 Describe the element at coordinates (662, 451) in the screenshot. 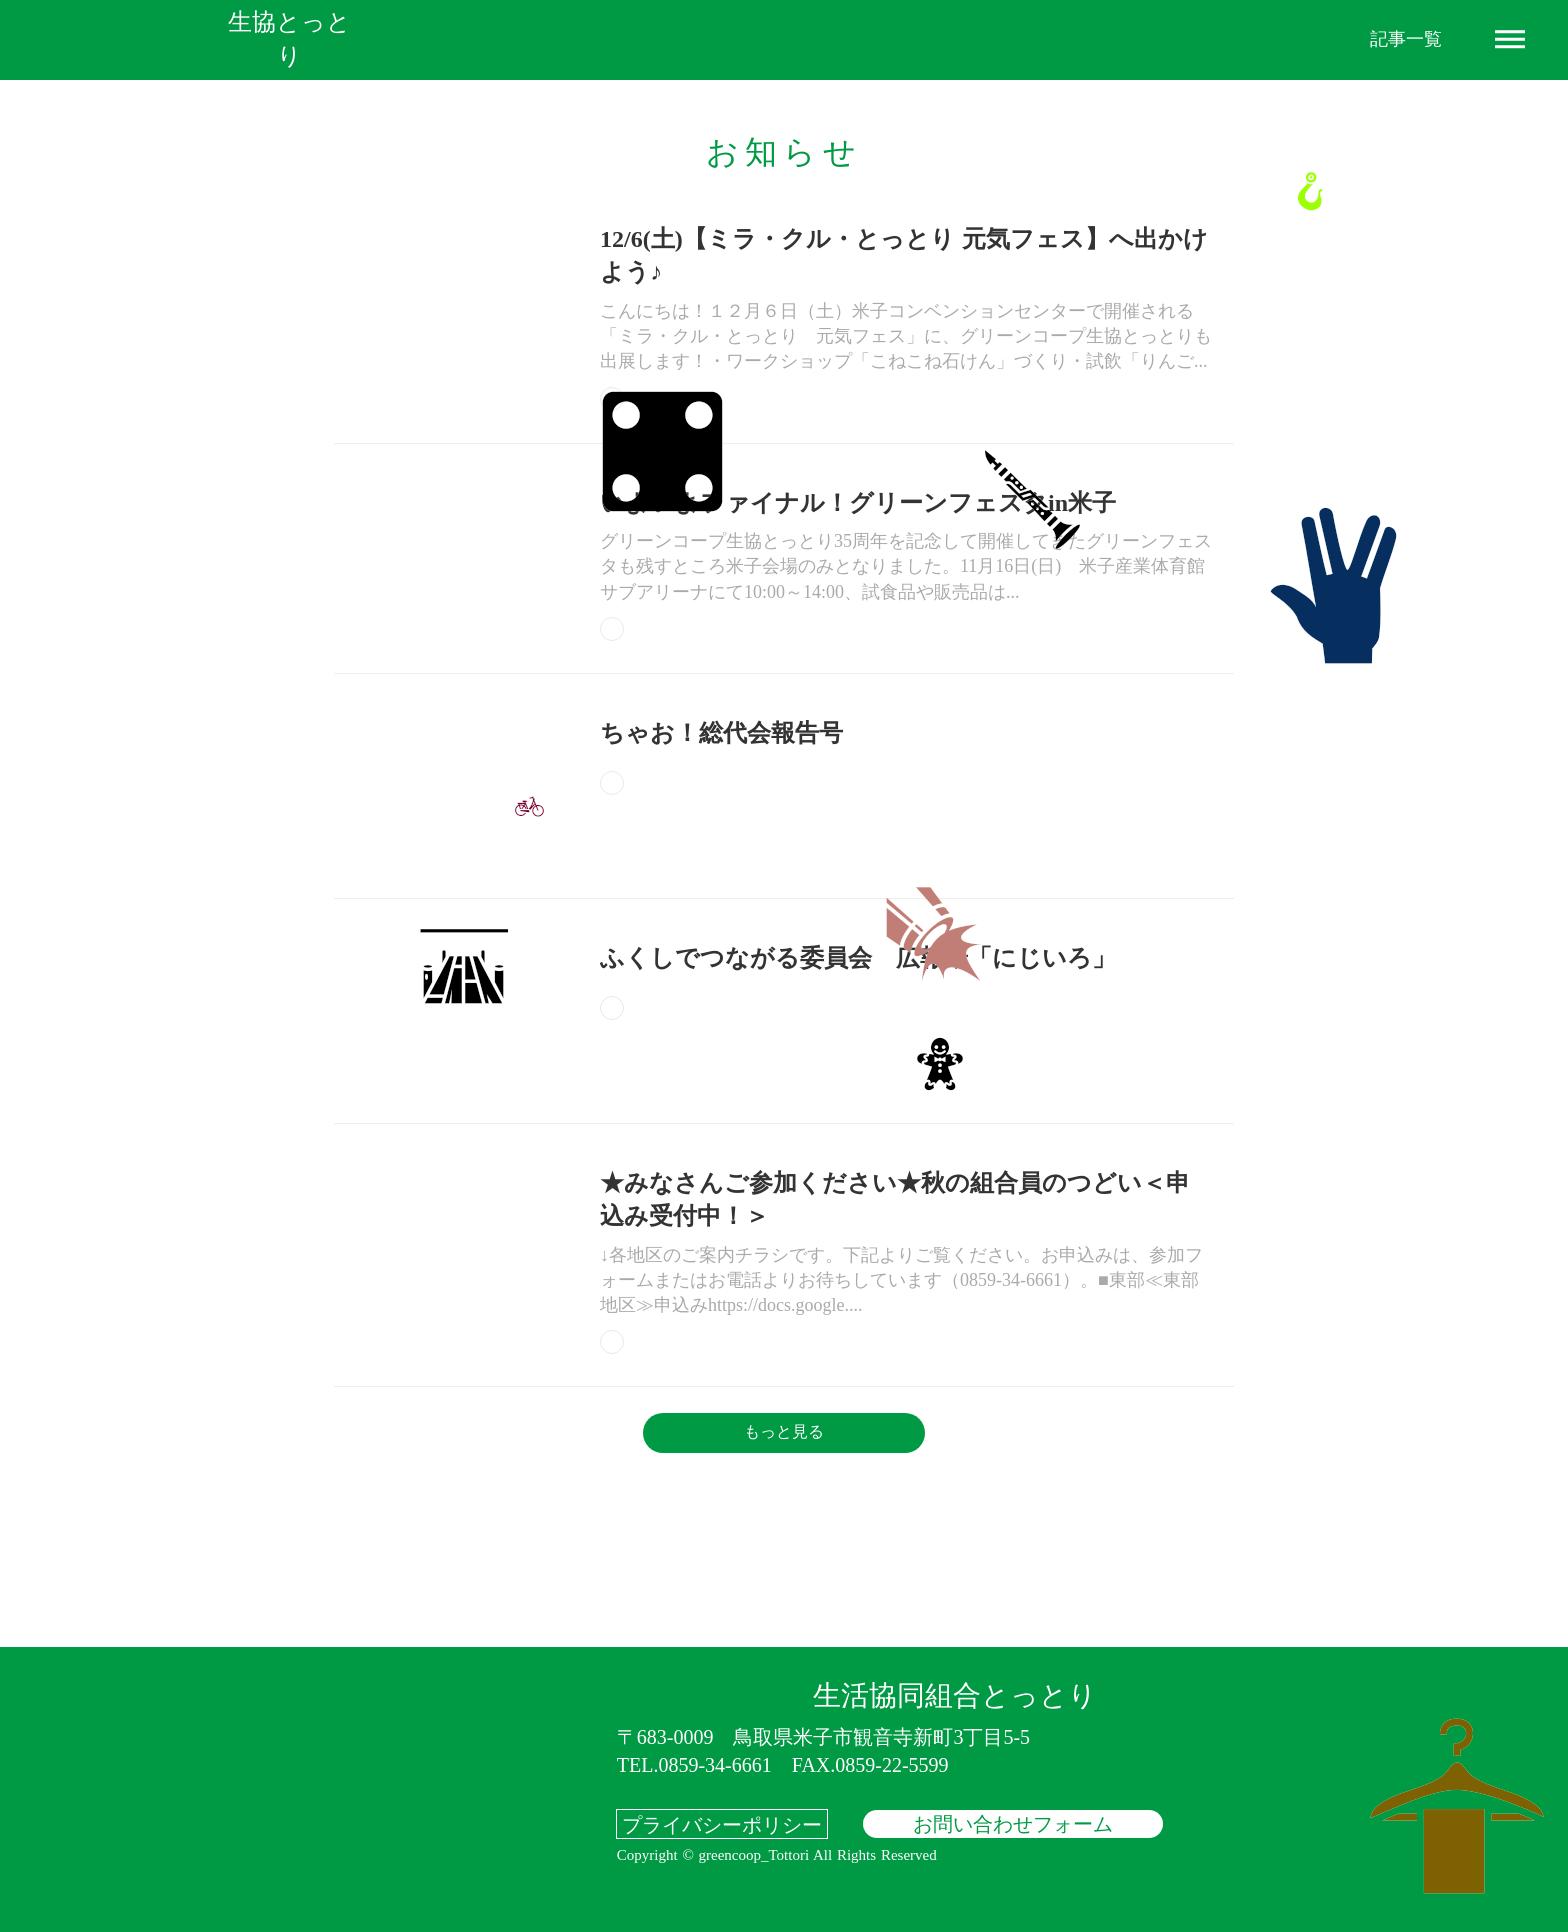

I see `roll the dice or randomize` at that location.